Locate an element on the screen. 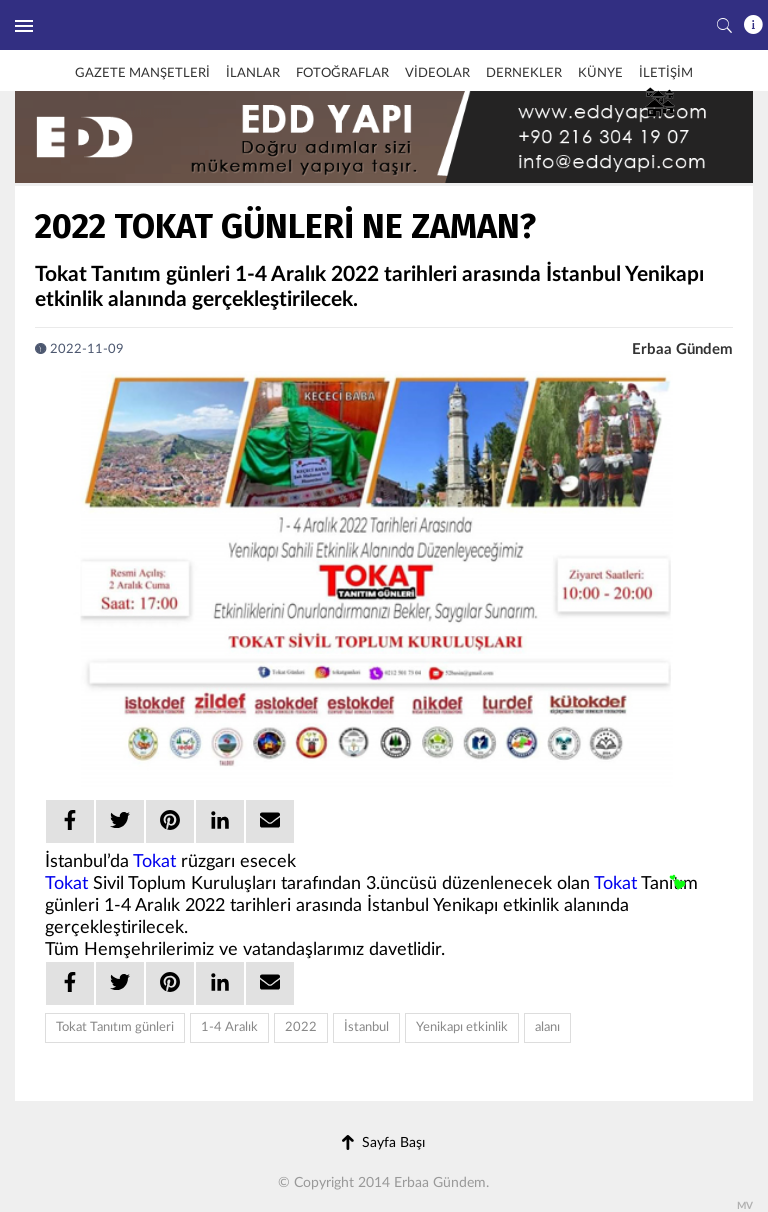 The height and width of the screenshot is (1212, 768). view village or settlement on map is located at coordinates (660, 102).